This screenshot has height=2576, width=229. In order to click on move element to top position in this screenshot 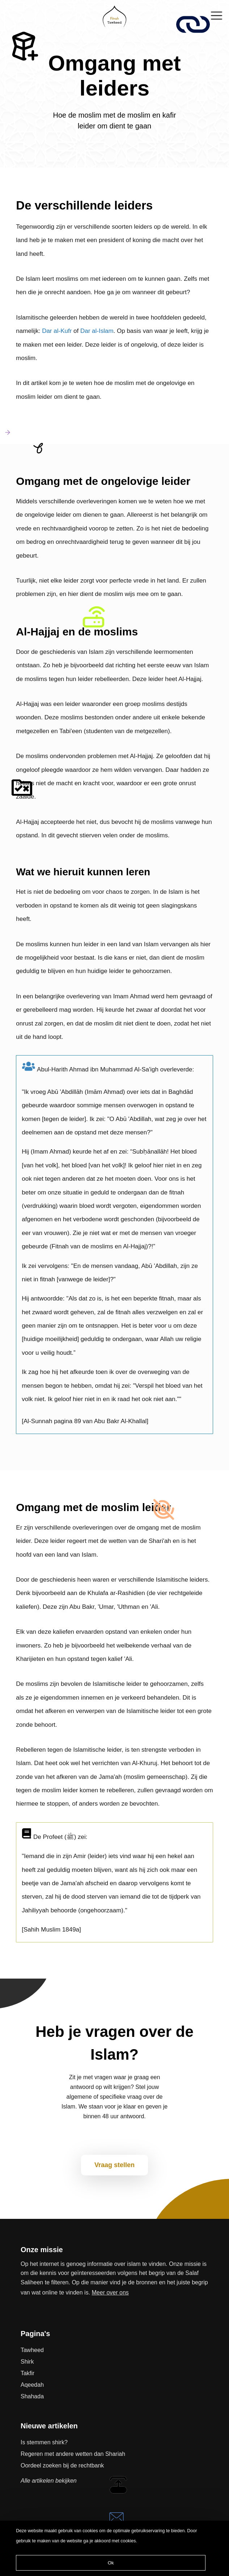, I will do `click(118, 2485)`.